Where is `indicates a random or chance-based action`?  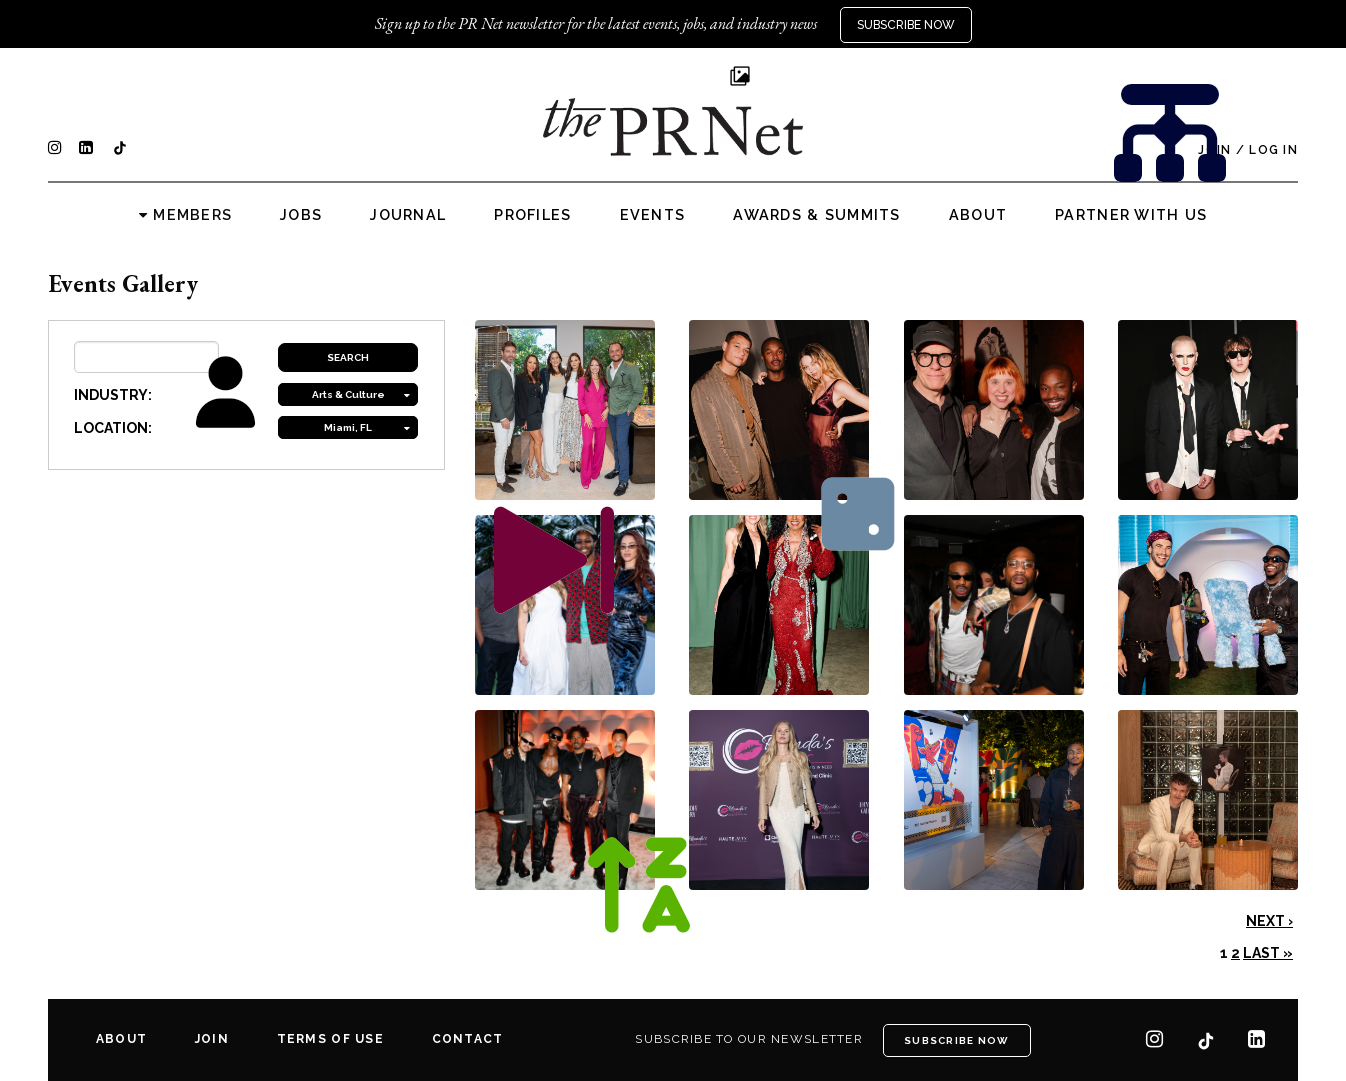 indicates a random or chance-based action is located at coordinates (858, 514).